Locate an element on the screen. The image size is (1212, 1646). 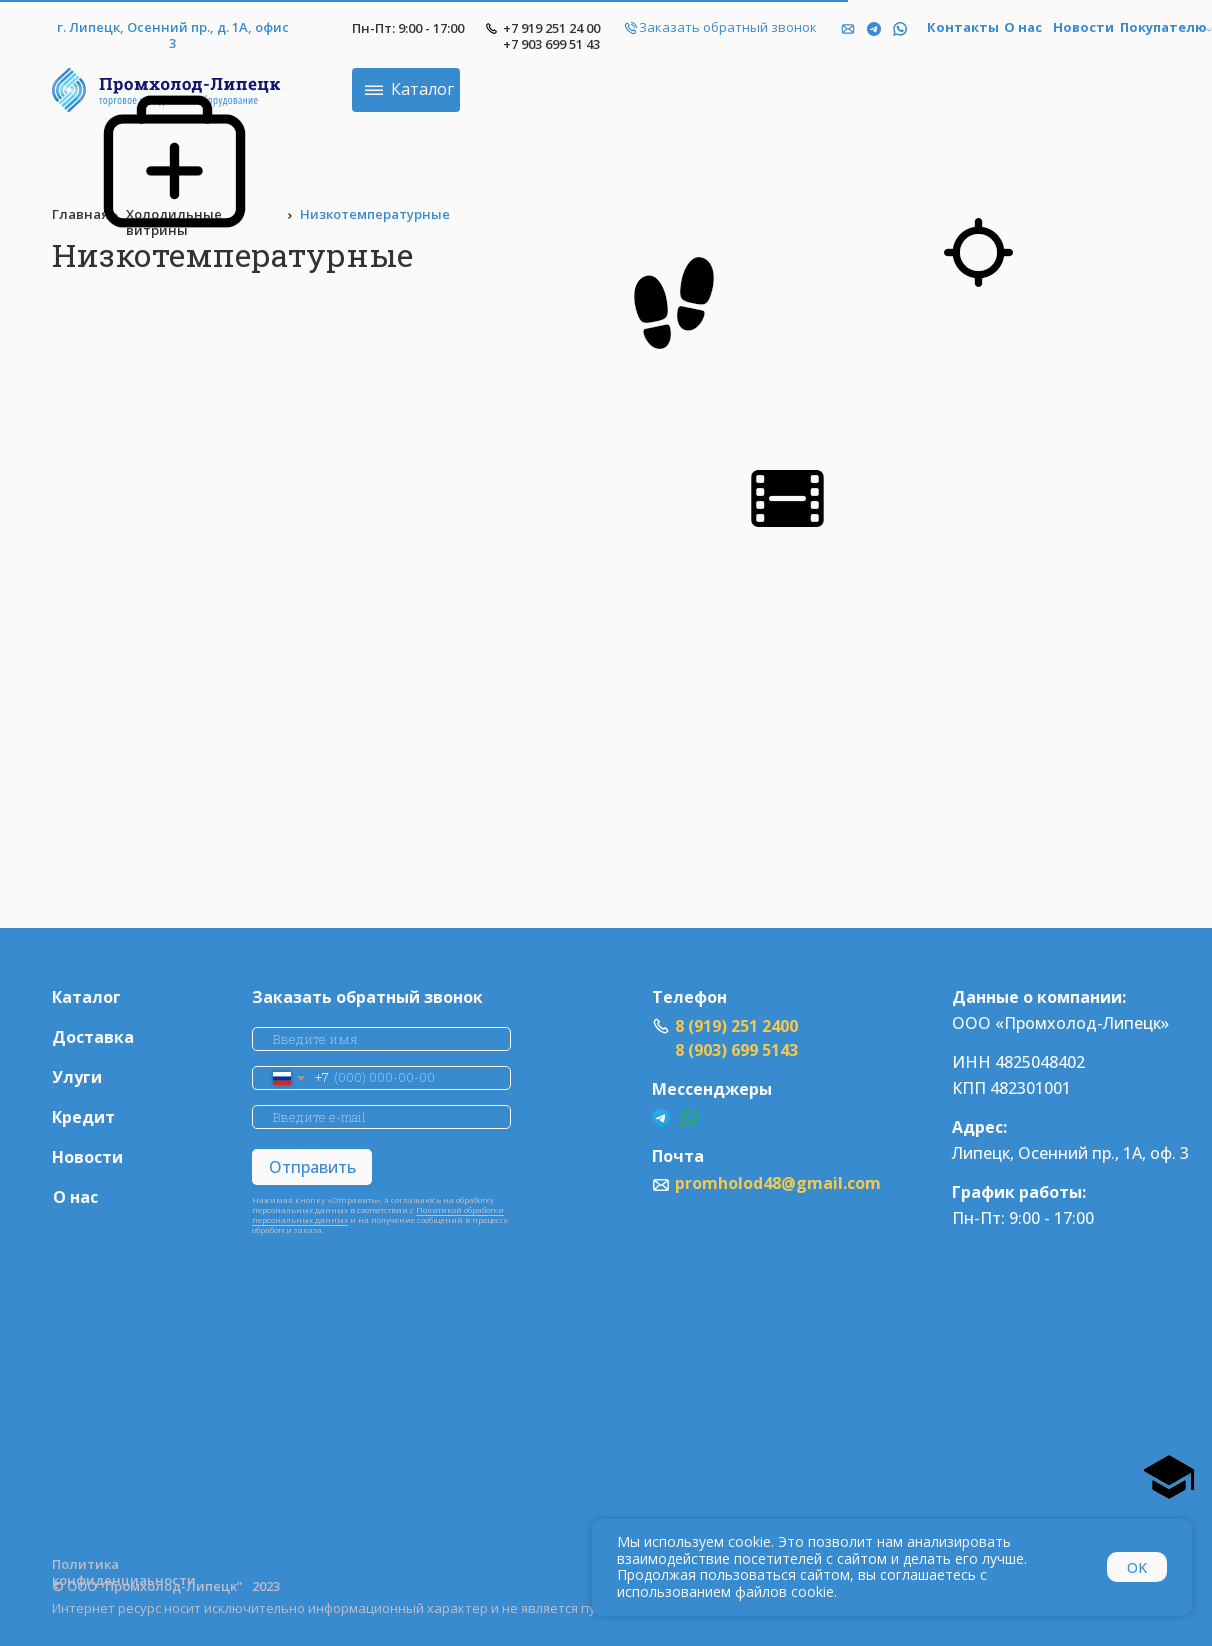
find my current location is located at coordinates (978, 252).